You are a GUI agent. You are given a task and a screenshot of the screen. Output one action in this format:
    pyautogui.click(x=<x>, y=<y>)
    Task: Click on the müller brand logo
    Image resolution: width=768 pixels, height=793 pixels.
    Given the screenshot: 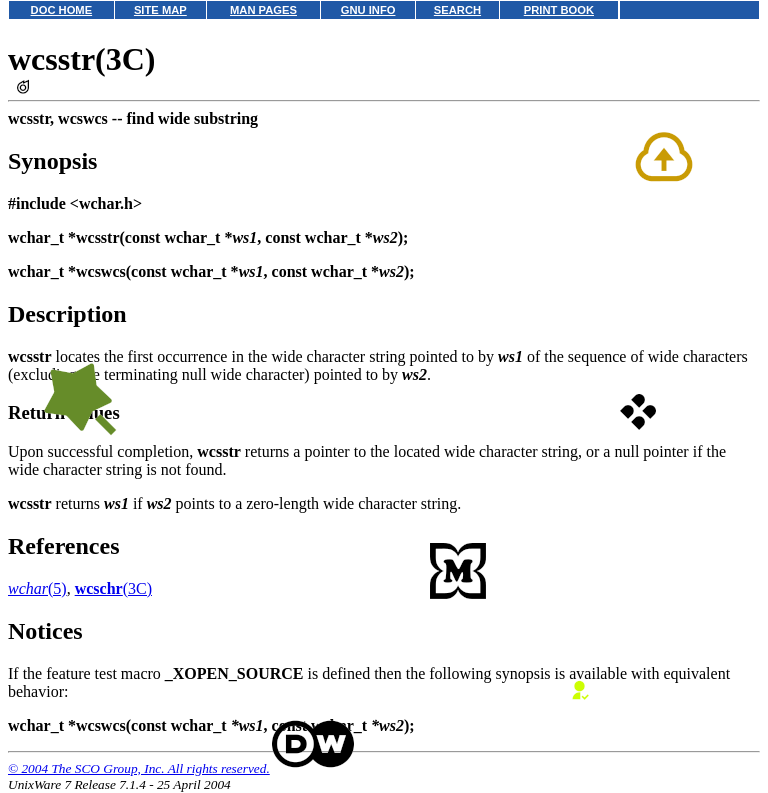 What is the action you would take?
    pyautogui.click(x=458, y=571)
    